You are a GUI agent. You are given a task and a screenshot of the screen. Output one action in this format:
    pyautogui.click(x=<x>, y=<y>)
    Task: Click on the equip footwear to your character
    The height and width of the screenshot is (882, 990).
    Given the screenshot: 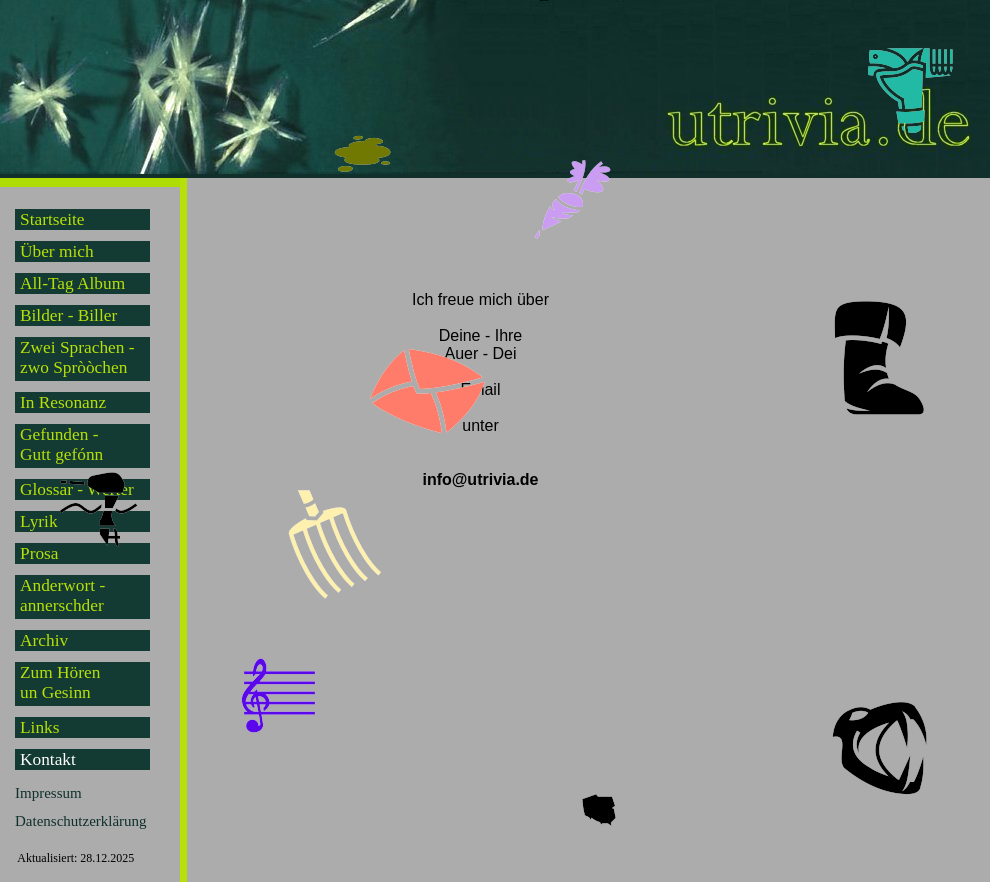 What is the action you would take?
    pyautogui.click(x=872, y=358)
    